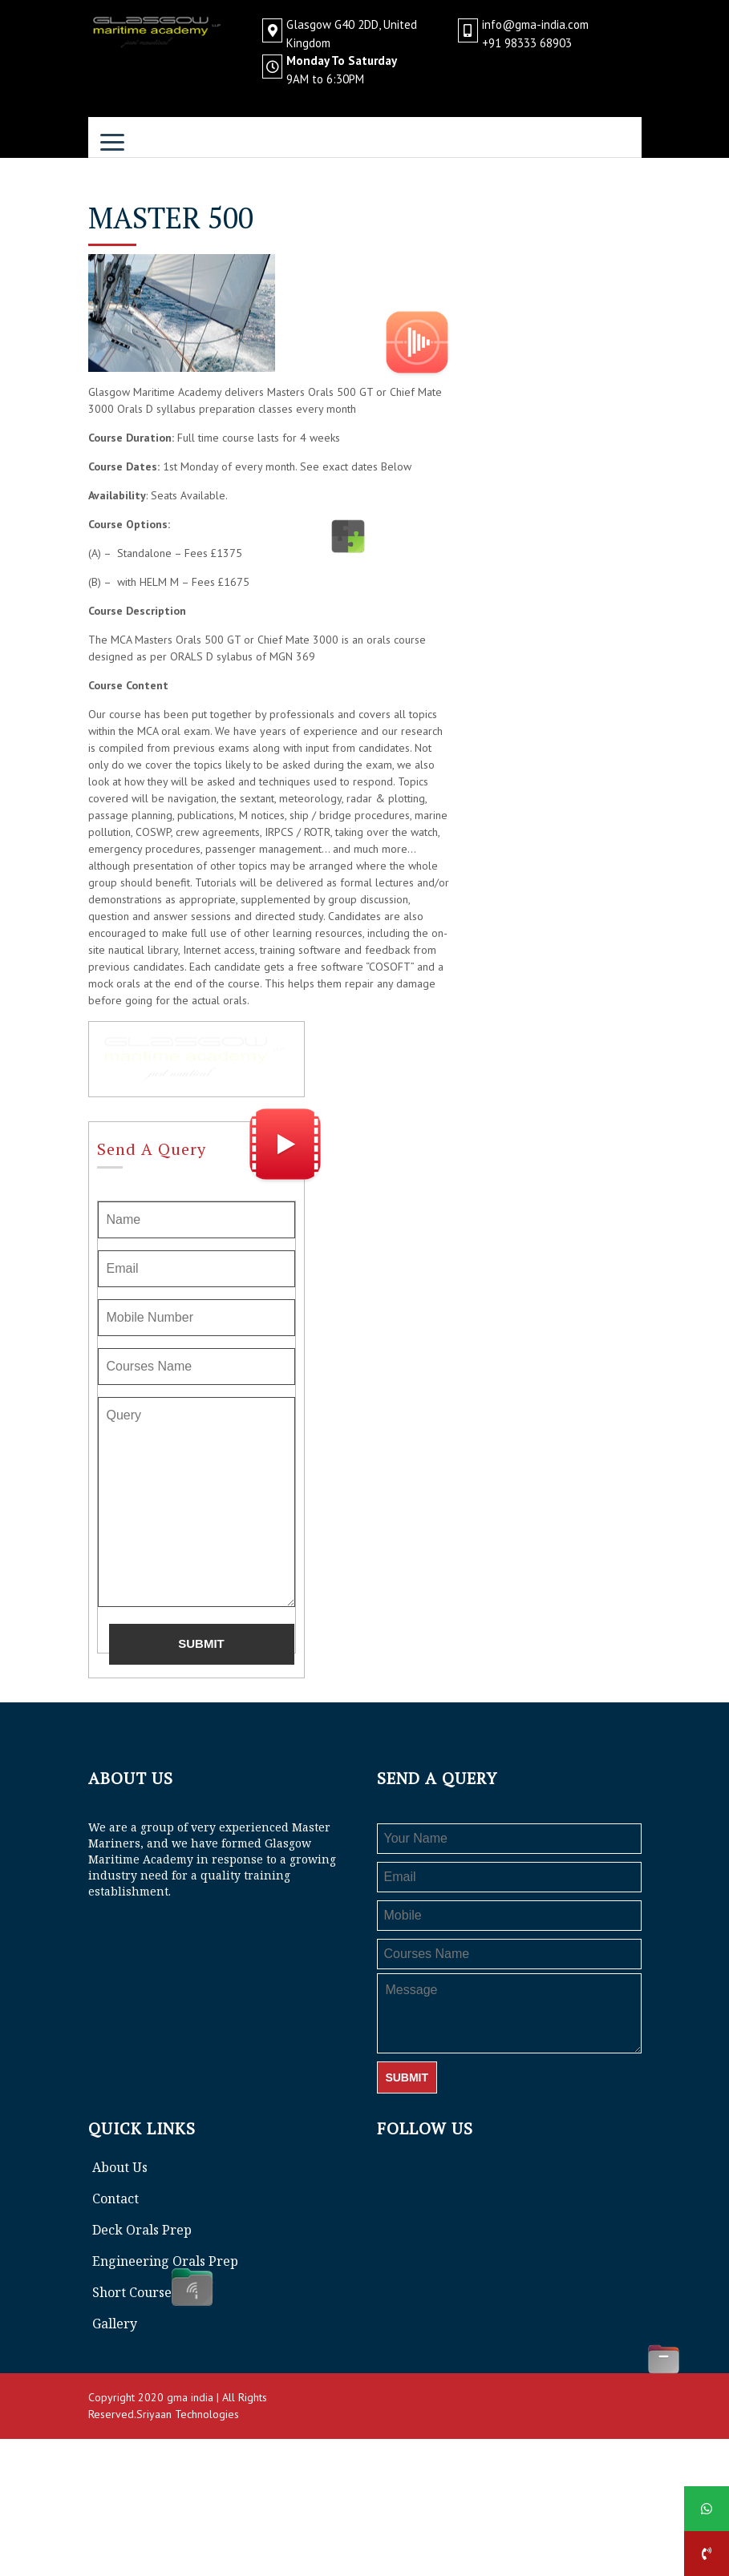  Describe the element at coordinates (285, 1144) in the screenshot. I see `open copypastegrab video downloader app` at that location.